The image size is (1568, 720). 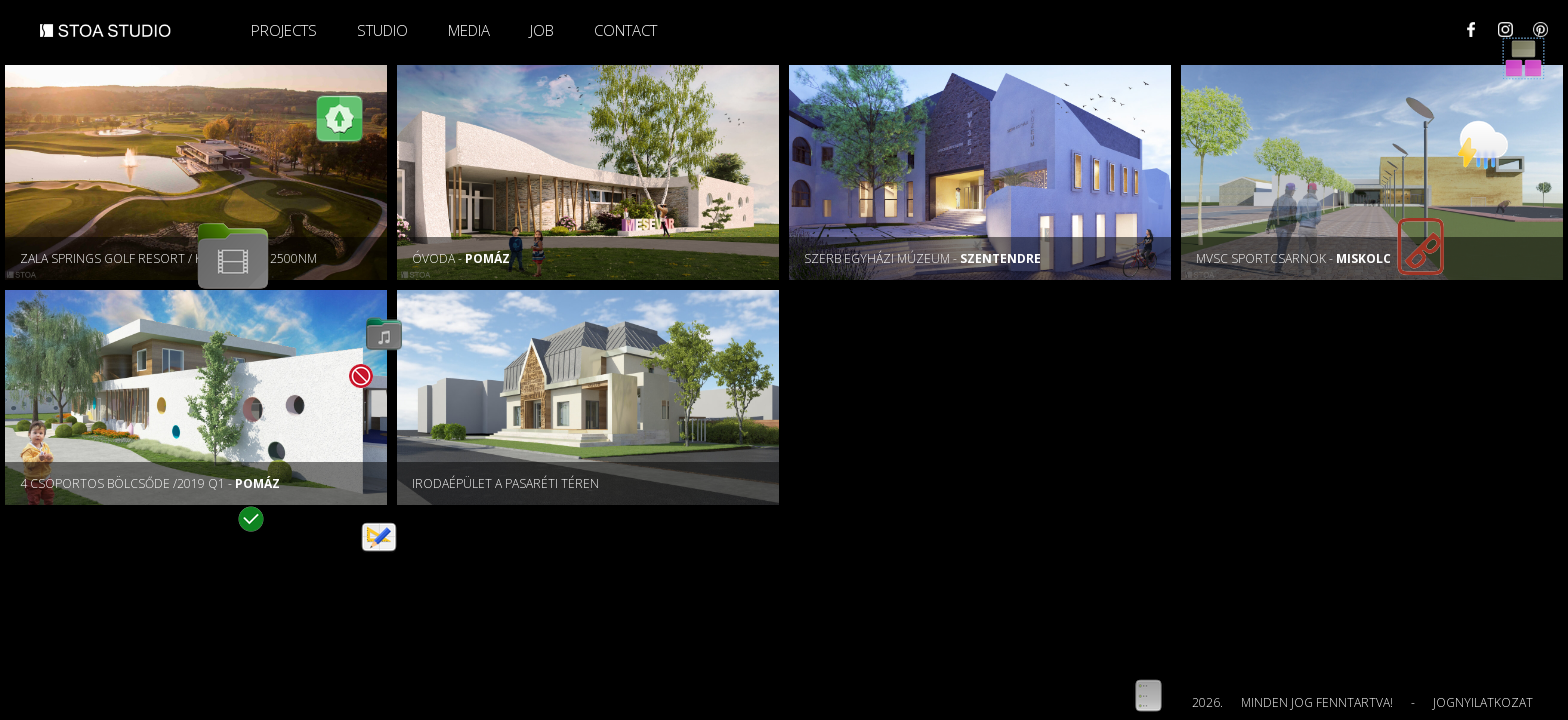 I want to click on select all items in the current view, so click(x=1523, y=58).